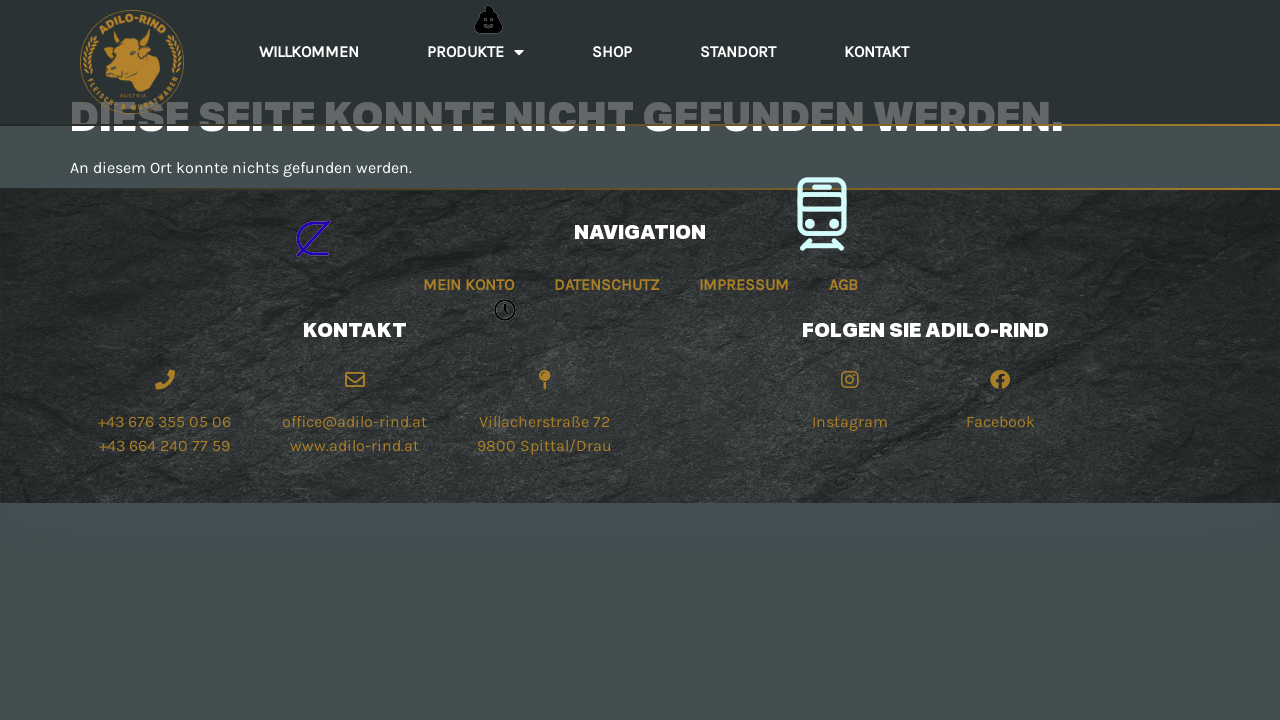 This screenshot has width=1280, height=720. What do you see at coordinates (488, 19) in the screenshot?
I see `add a poop emoji reaction` at bounding box center [488, 19].